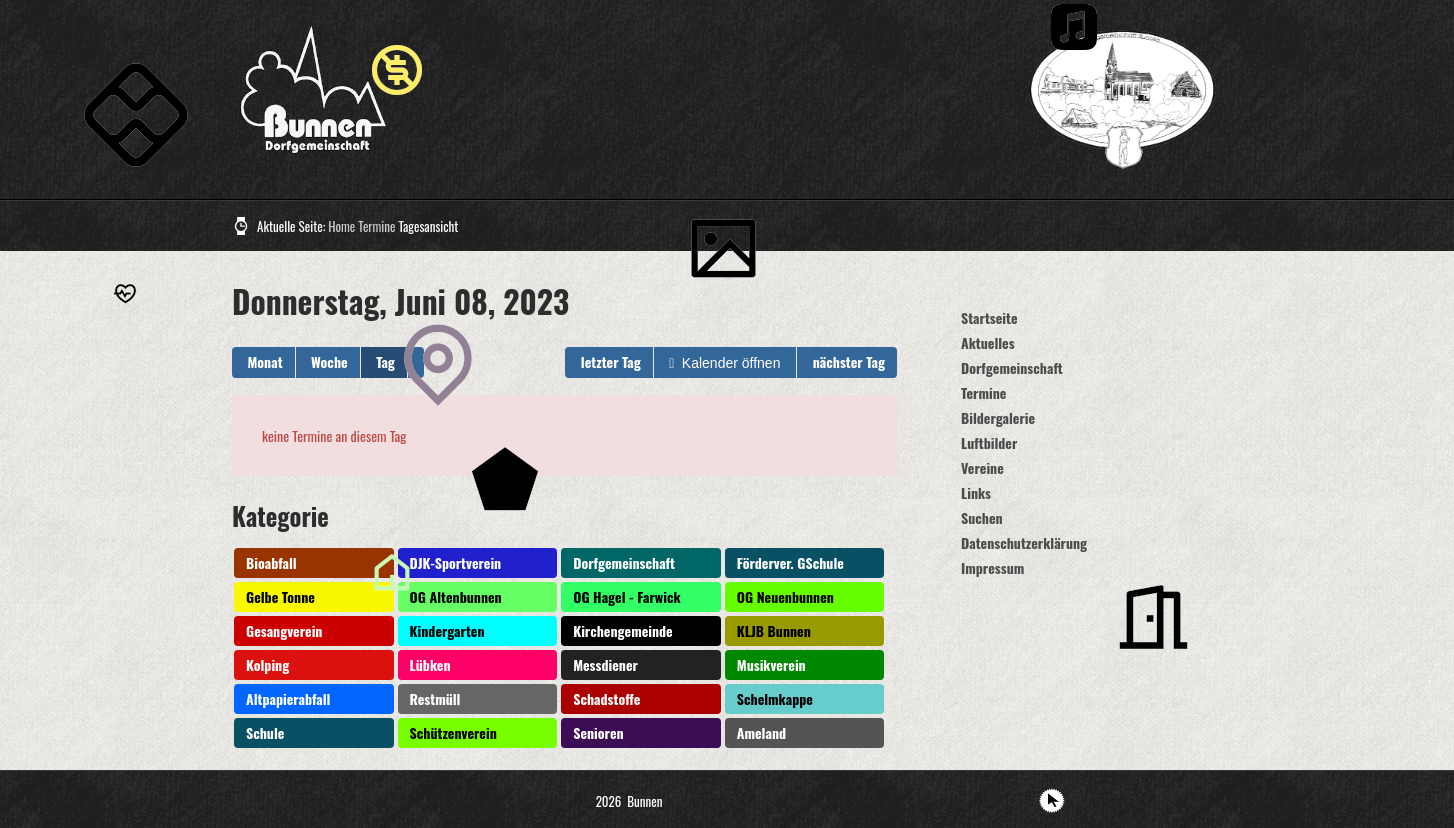  What do you see at coordinates (392, 573) in the screenshot?
I see `navigate to home screen` at bounding box center [392, 573].